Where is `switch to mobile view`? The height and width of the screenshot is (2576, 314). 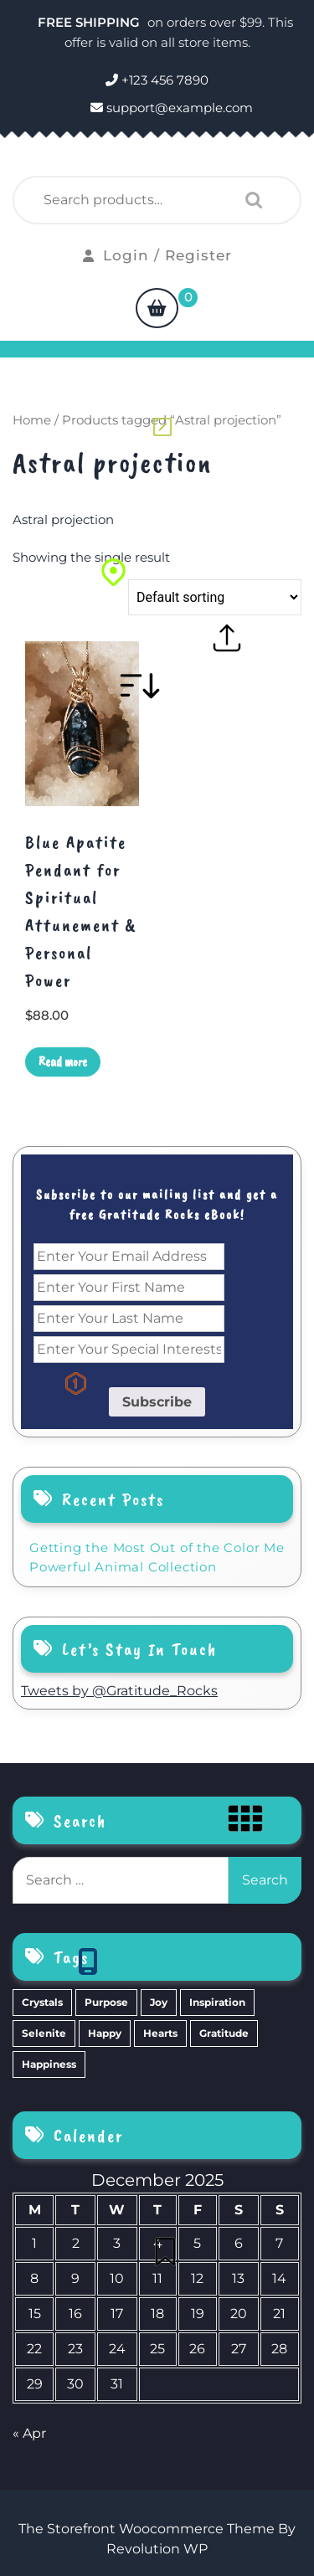 switch to mobile view is located at coordinates (88, 1962).